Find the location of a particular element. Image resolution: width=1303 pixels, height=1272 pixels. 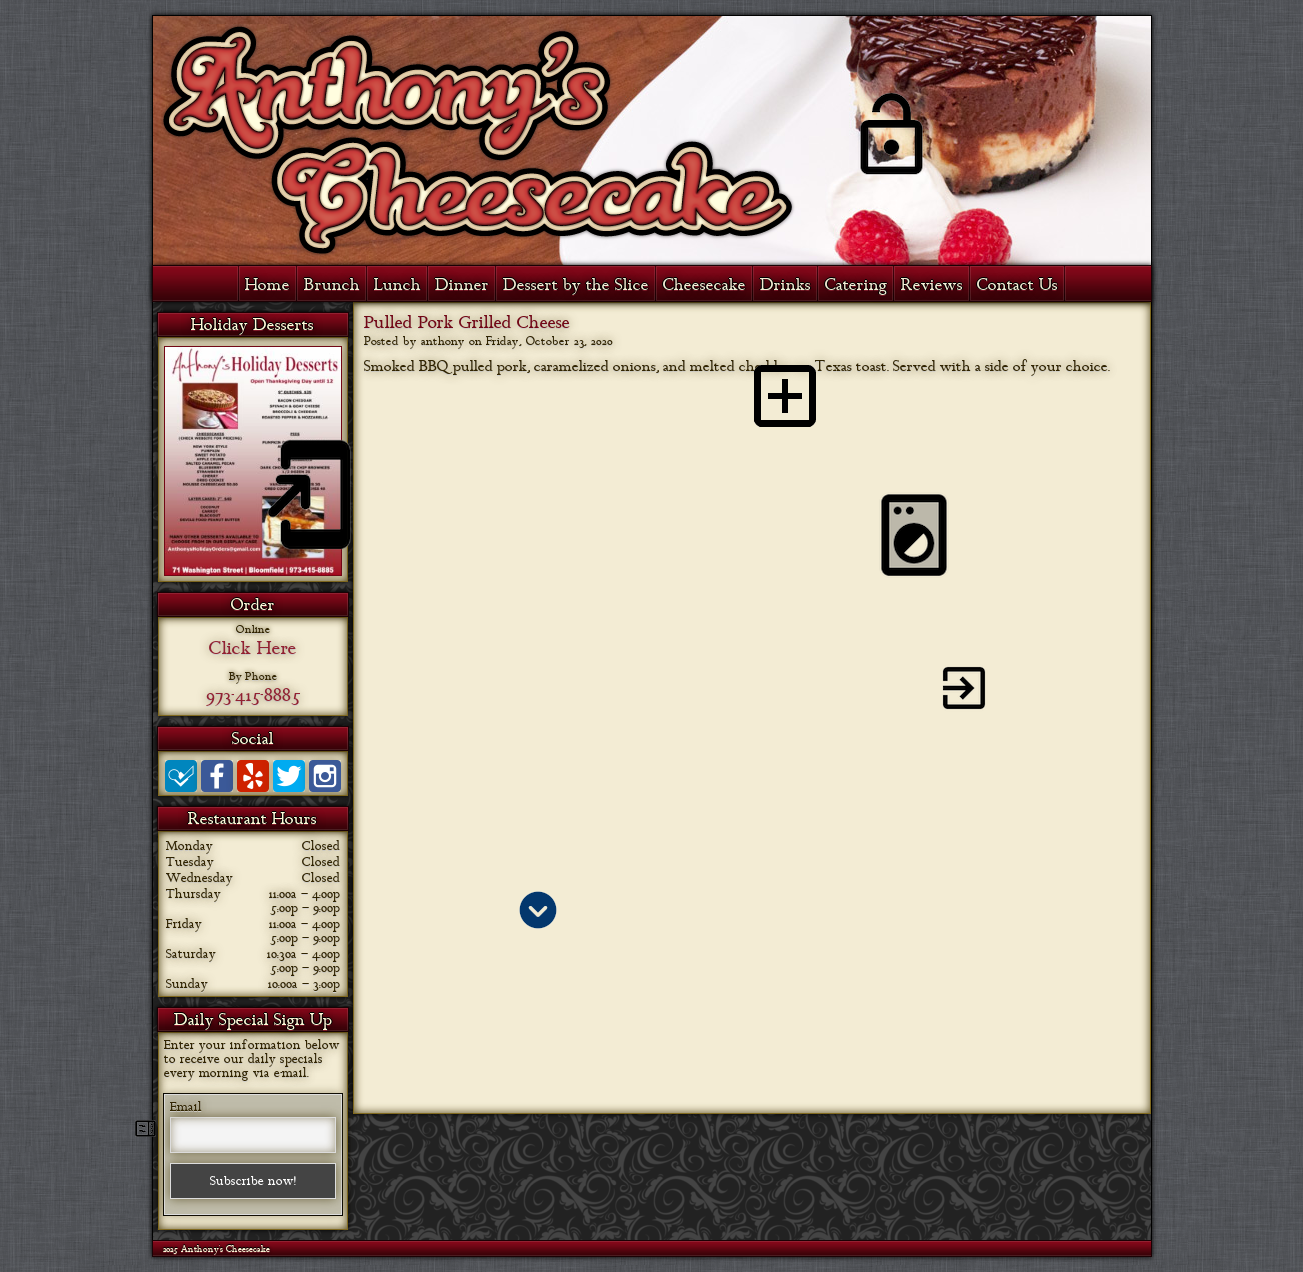

access microwave controls or settings is located at coordinates (145, 1128).